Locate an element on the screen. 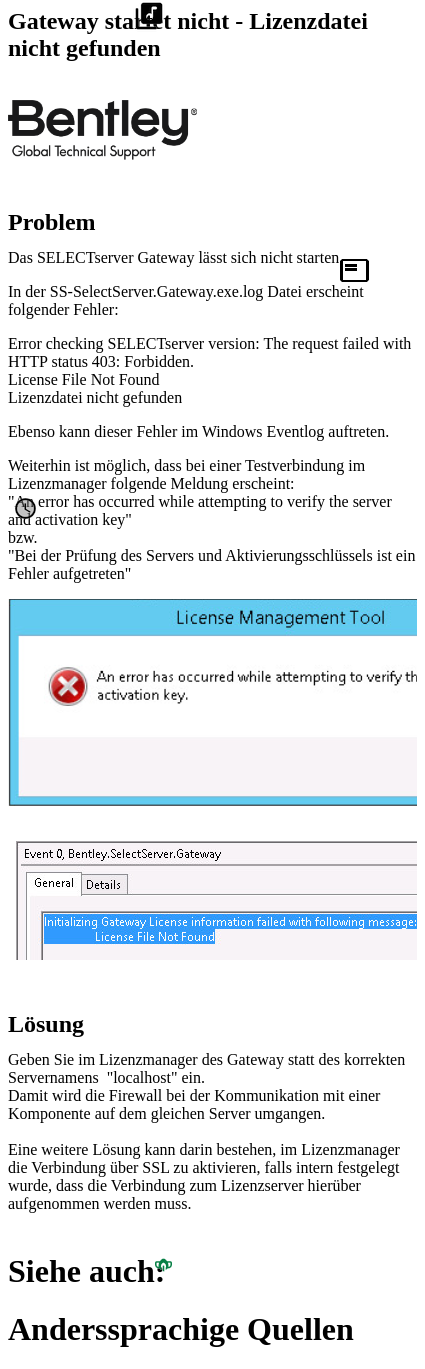  access your music library is located at coordinates (149, 16).